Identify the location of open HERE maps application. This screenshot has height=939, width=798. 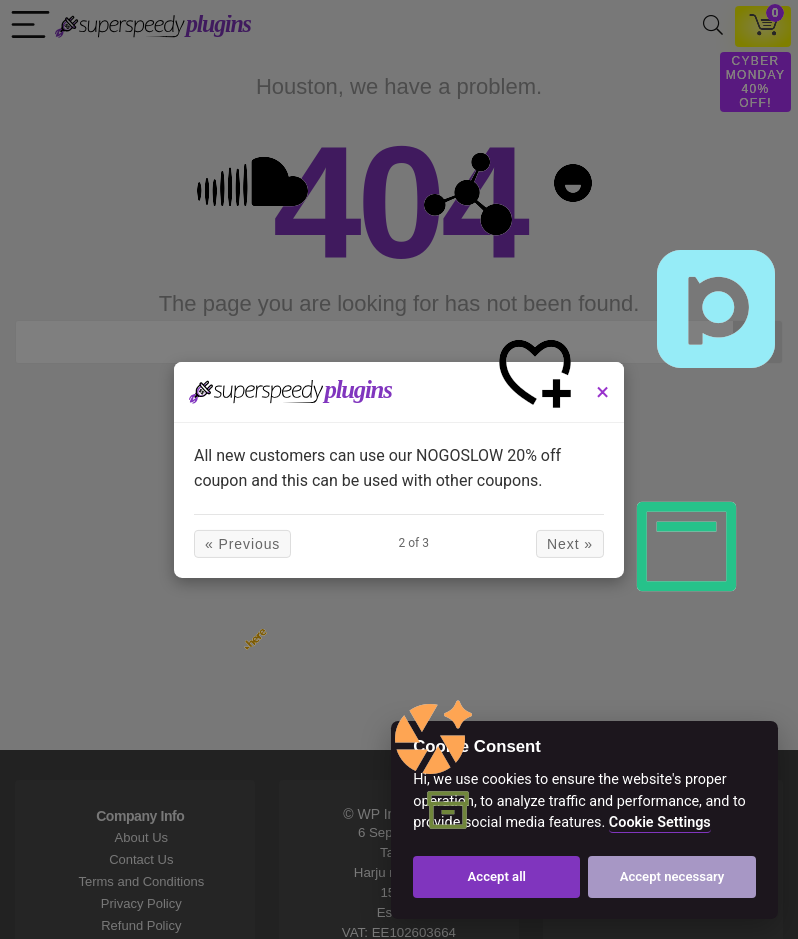
(255, 639).